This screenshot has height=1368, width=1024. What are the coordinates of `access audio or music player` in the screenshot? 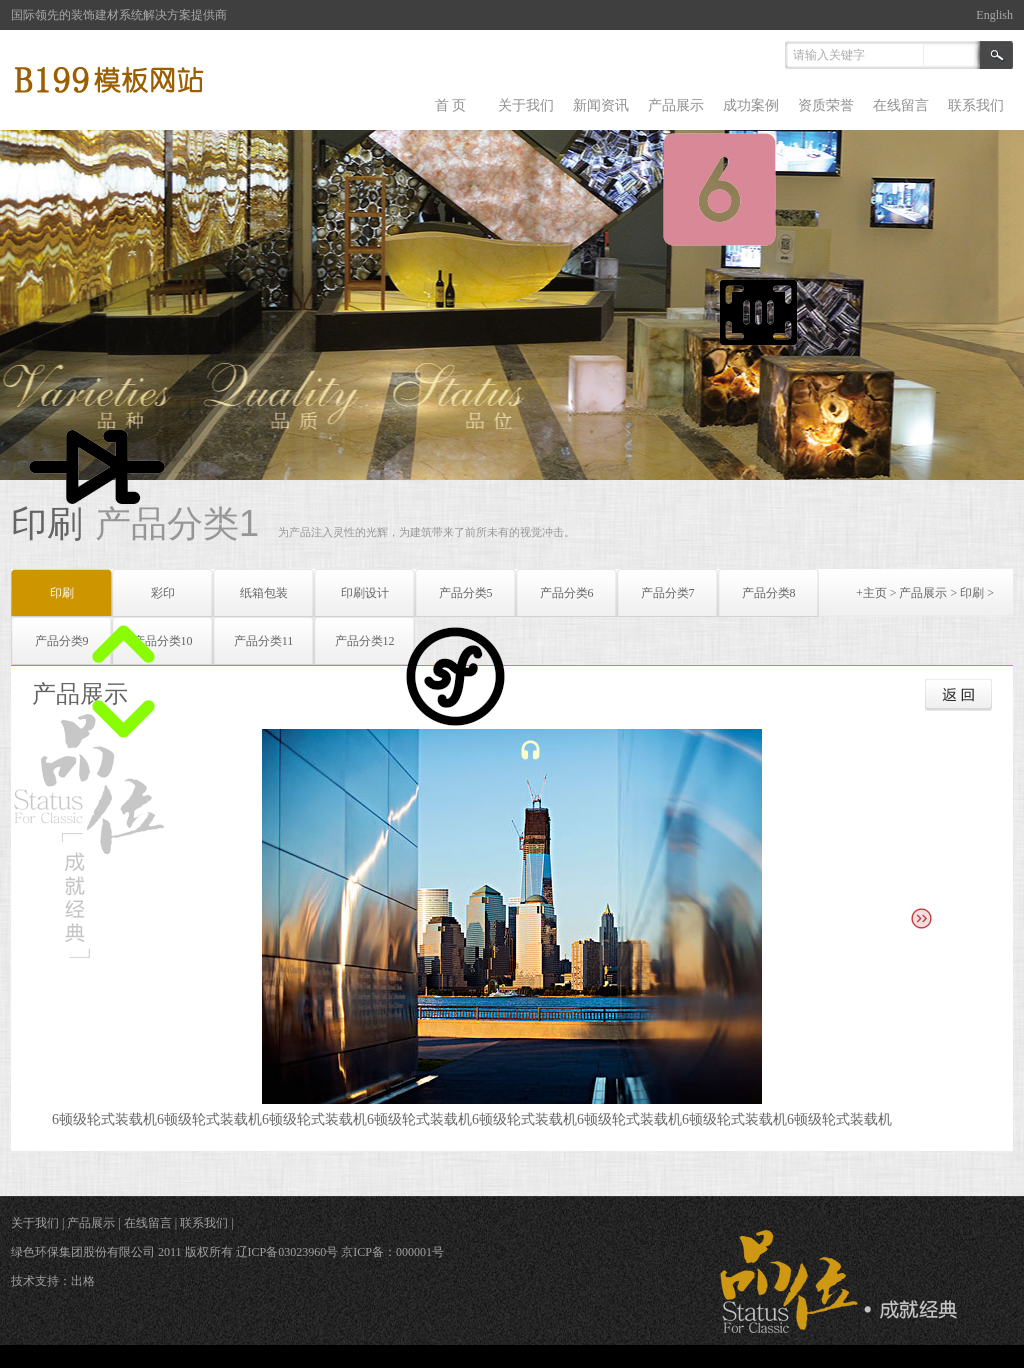 It's located at (530, 750).